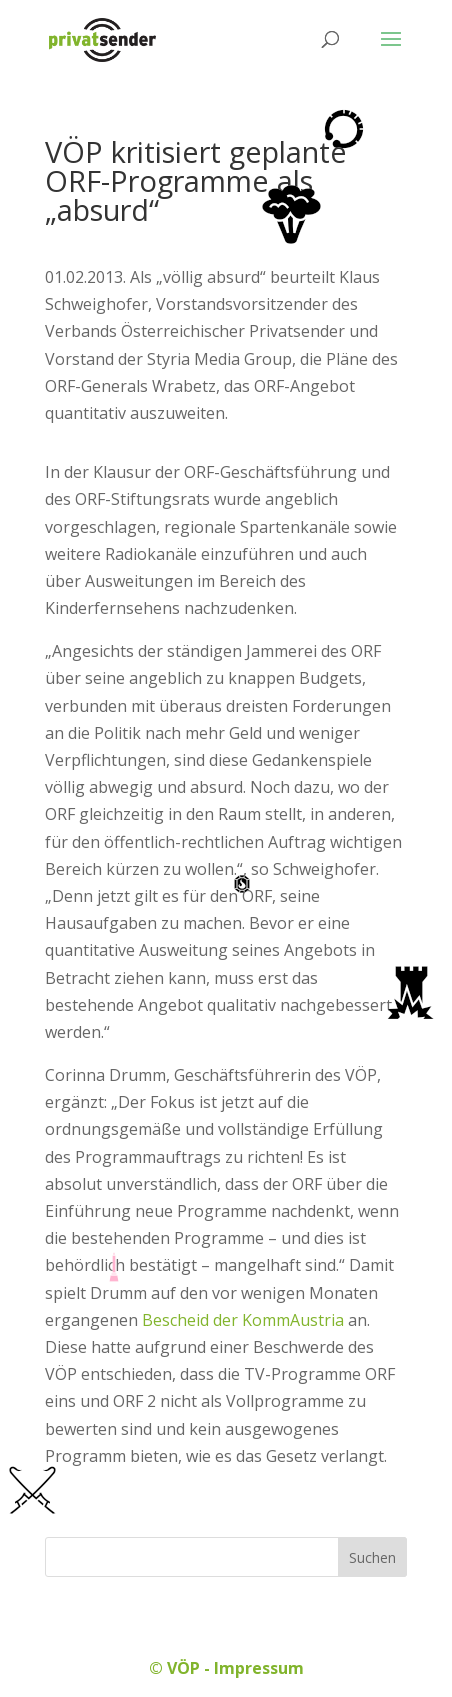 This screenshot has width=452, height=1697. What do you see at coordinates (344, 129) in the screenshot?
I see `view performance or speed metrics` at bounding box center [344, 129].